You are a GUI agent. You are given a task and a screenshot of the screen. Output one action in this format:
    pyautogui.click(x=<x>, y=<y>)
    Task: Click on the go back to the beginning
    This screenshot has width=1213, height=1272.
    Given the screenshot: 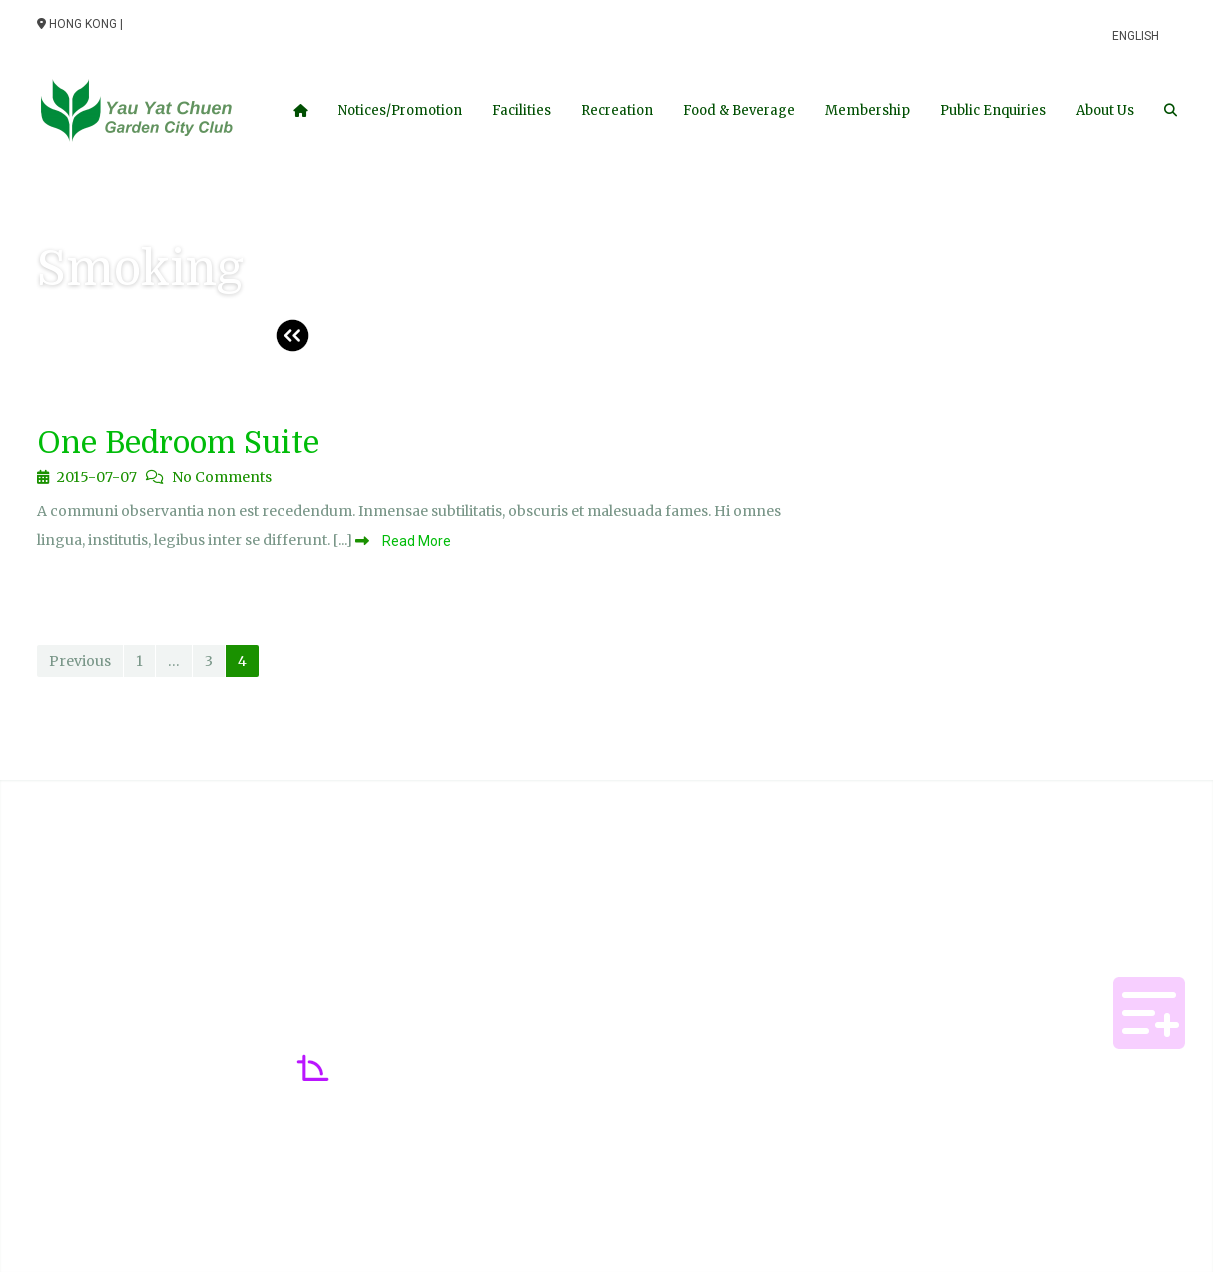 What is the action you would take?
    pyautogui.click(x=292, y=335)
    